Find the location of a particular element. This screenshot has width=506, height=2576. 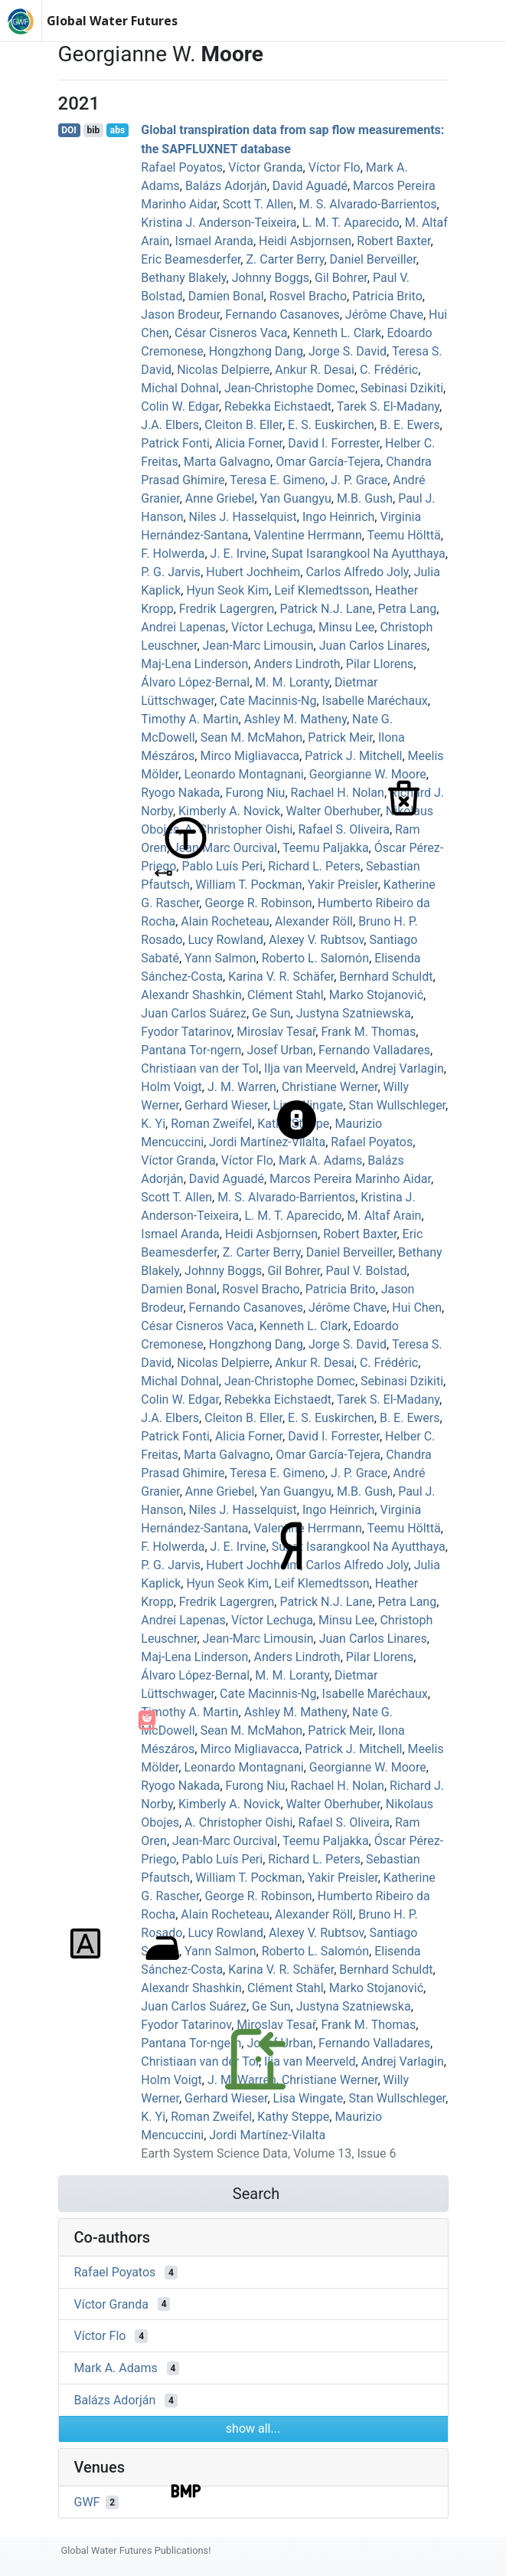

indicates a BMP image file format is located at coordinates (186, 2491).